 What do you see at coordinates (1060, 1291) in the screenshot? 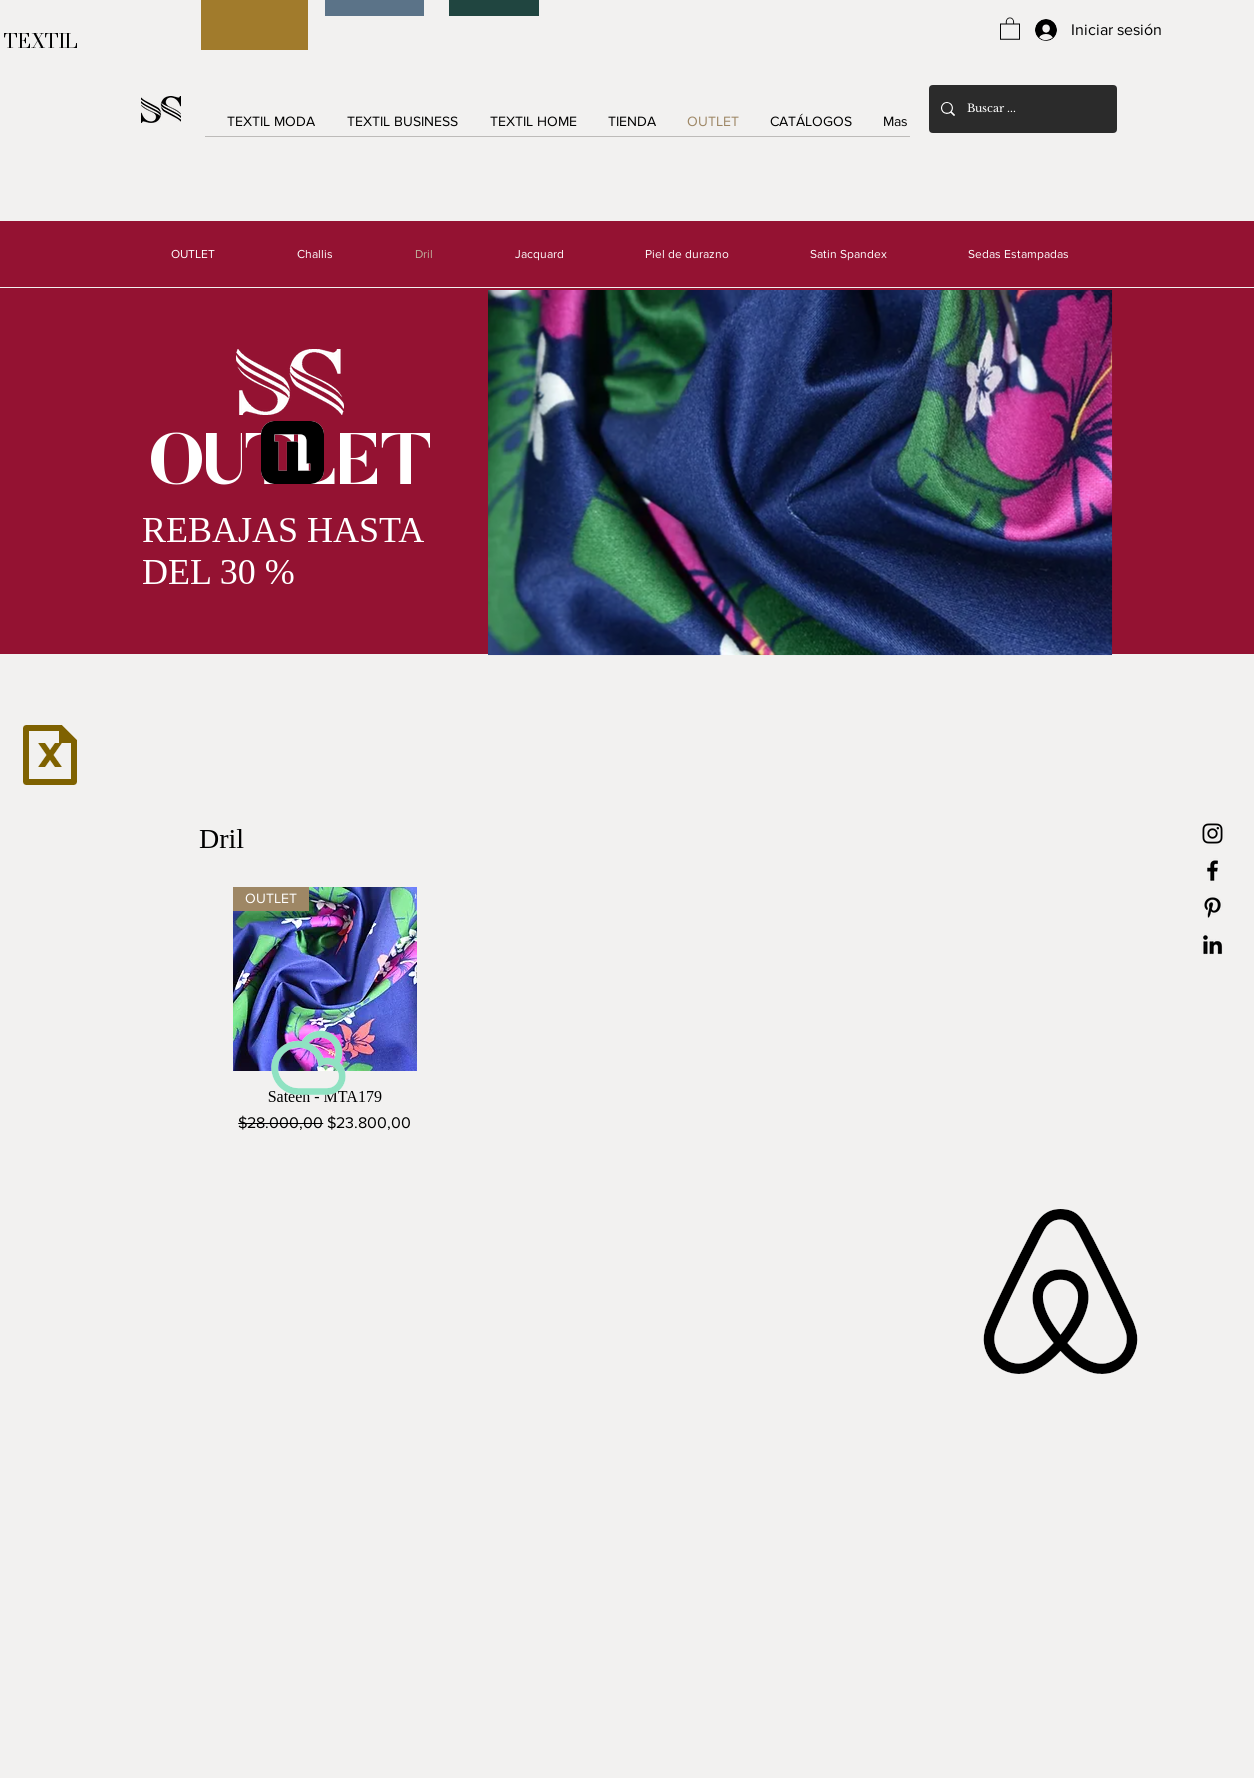
I see `open the Airbnb app` at bounding box center [1060, 1291].